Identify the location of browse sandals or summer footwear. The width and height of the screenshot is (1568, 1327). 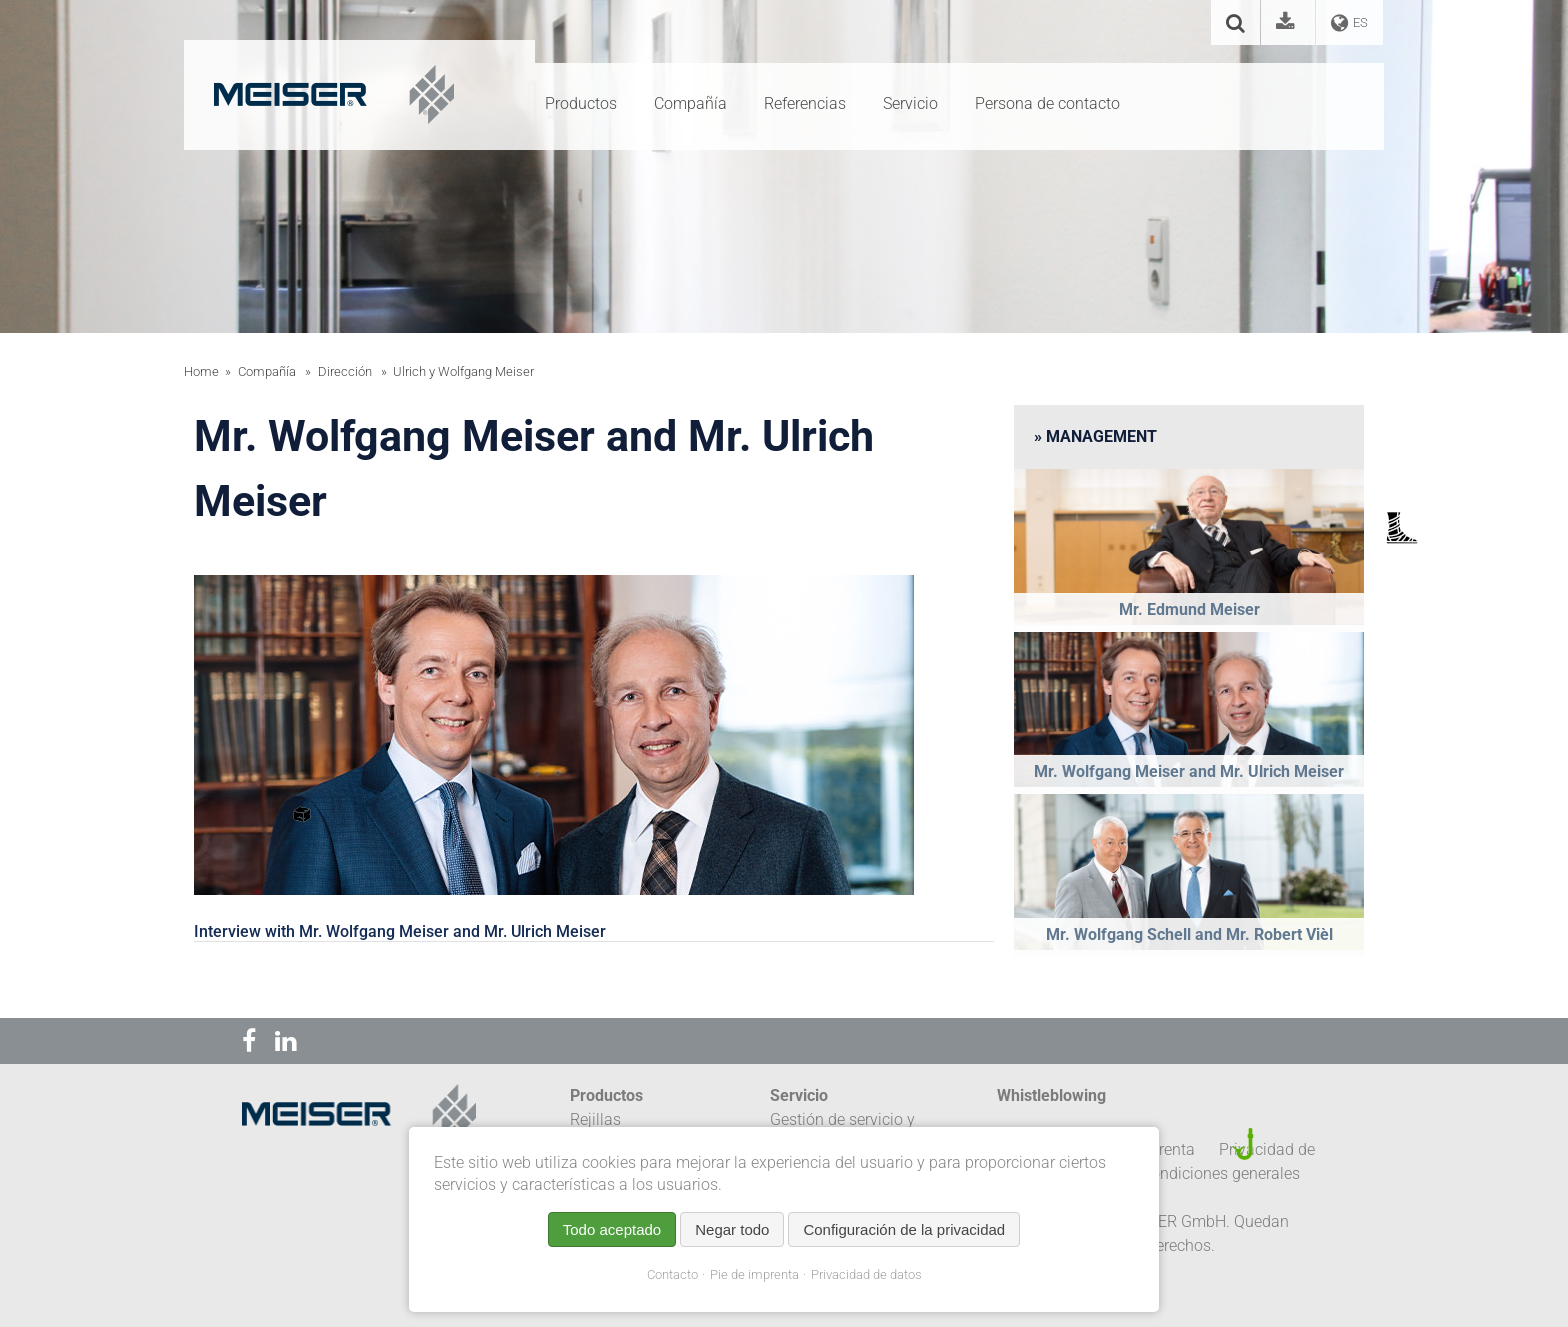
(1402, 528).